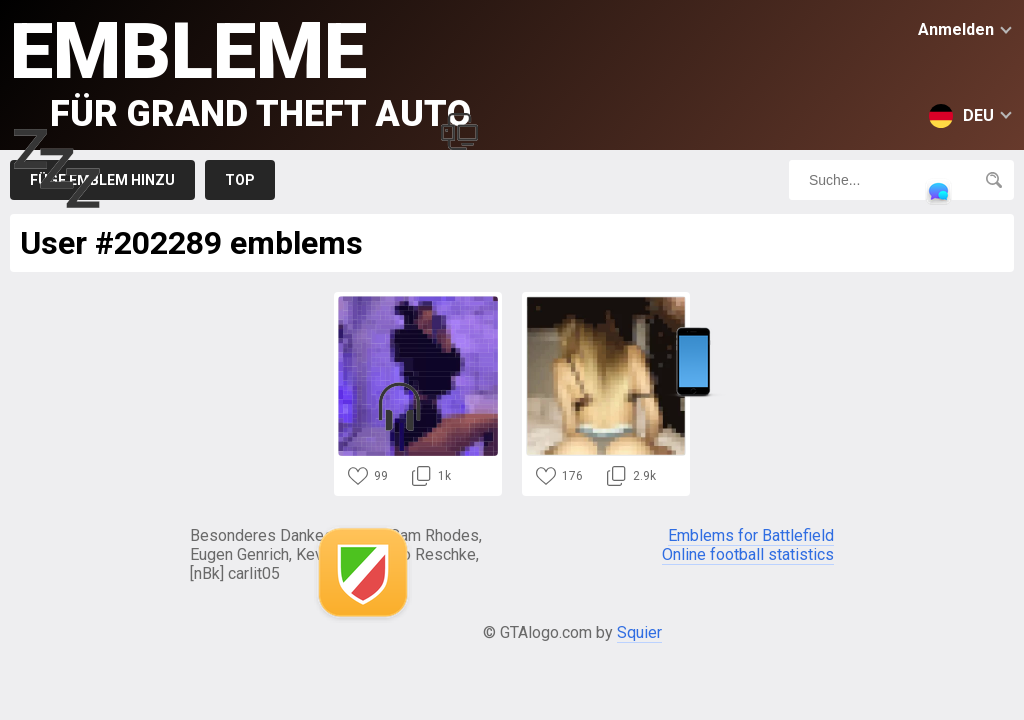 This screenshot has width=1024, height=720. I want to click on open notification preferences, so click(938, 191).